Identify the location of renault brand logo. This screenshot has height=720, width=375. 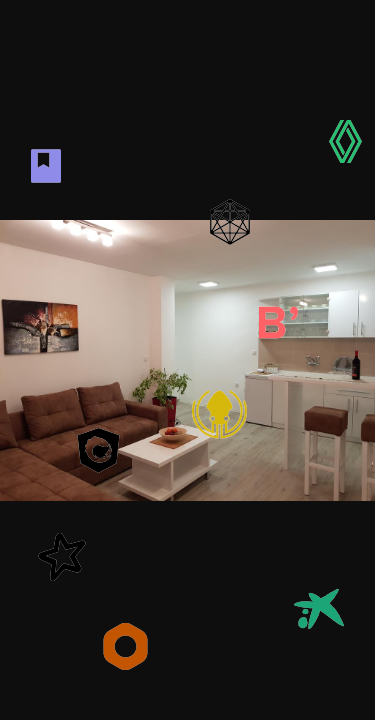
(345, 141).